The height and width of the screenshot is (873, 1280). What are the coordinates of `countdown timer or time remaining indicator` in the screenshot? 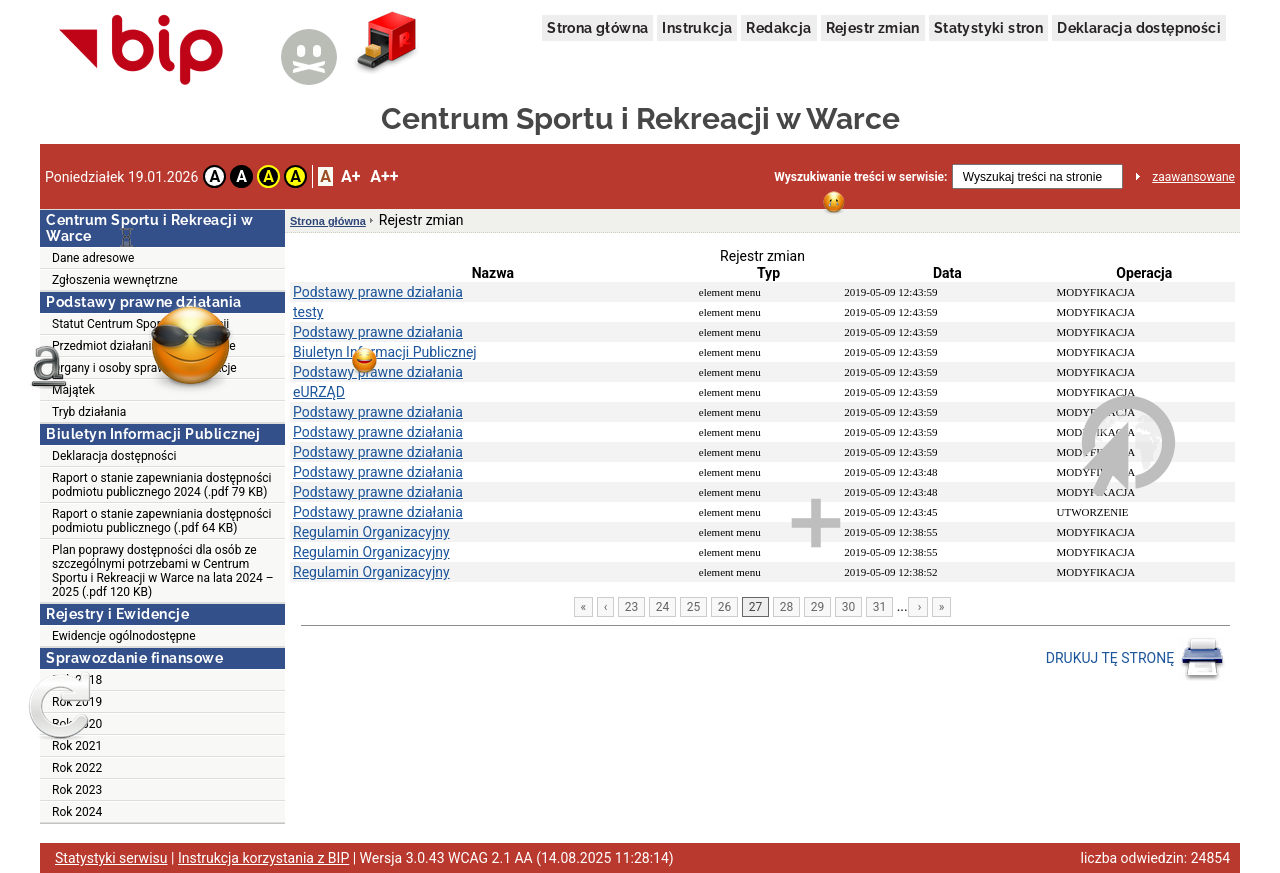 It's located at (126, 237).